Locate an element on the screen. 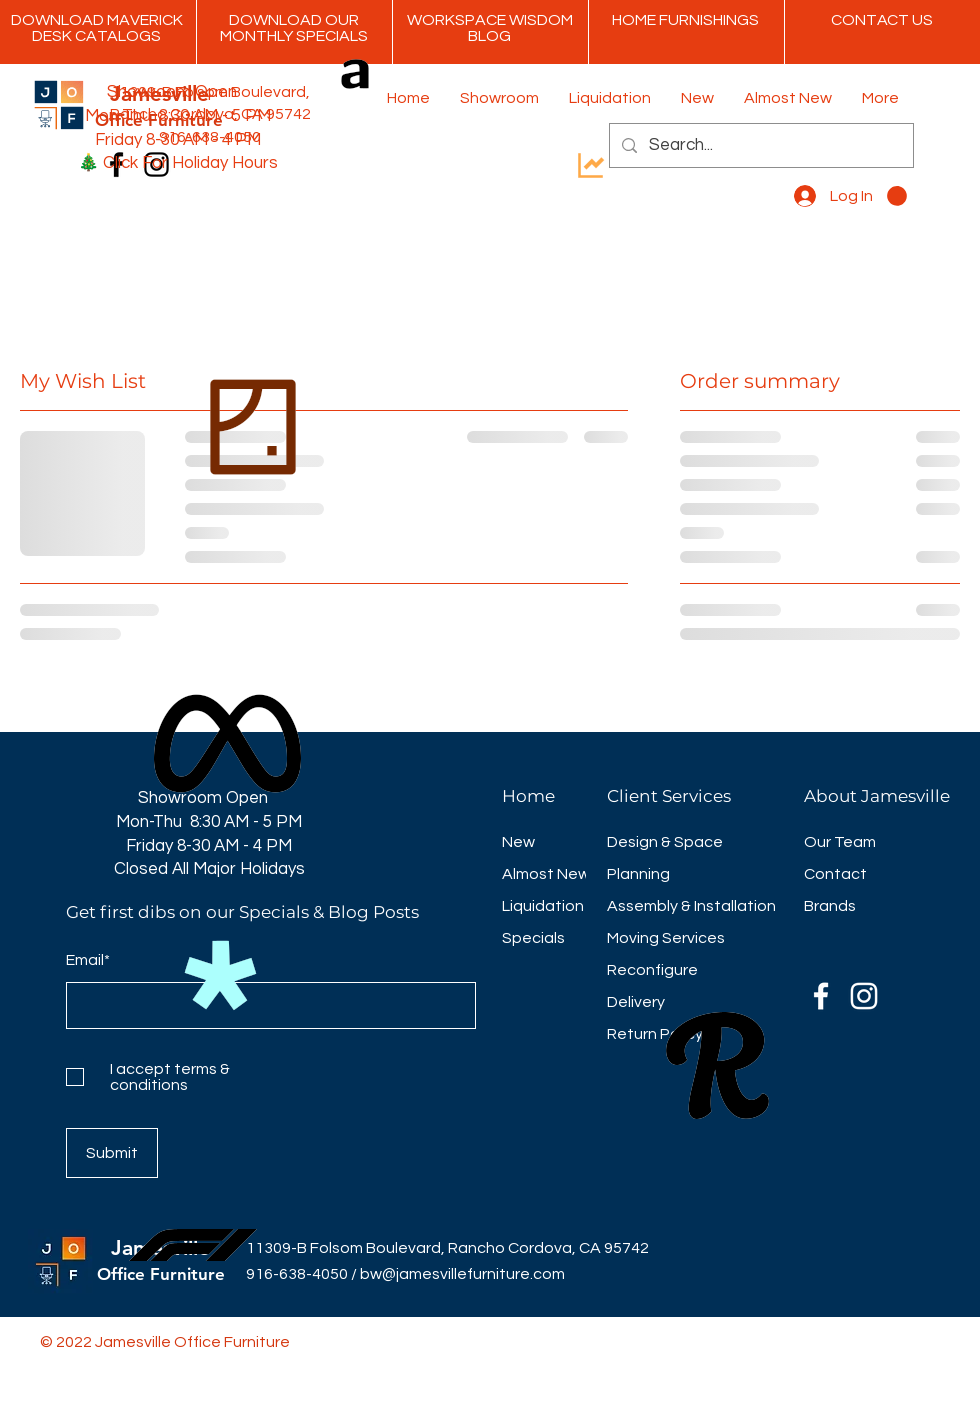 The height and width of the screenshot is (1421, 980). view analytics and performance trends is located at coordinates (590, 165).